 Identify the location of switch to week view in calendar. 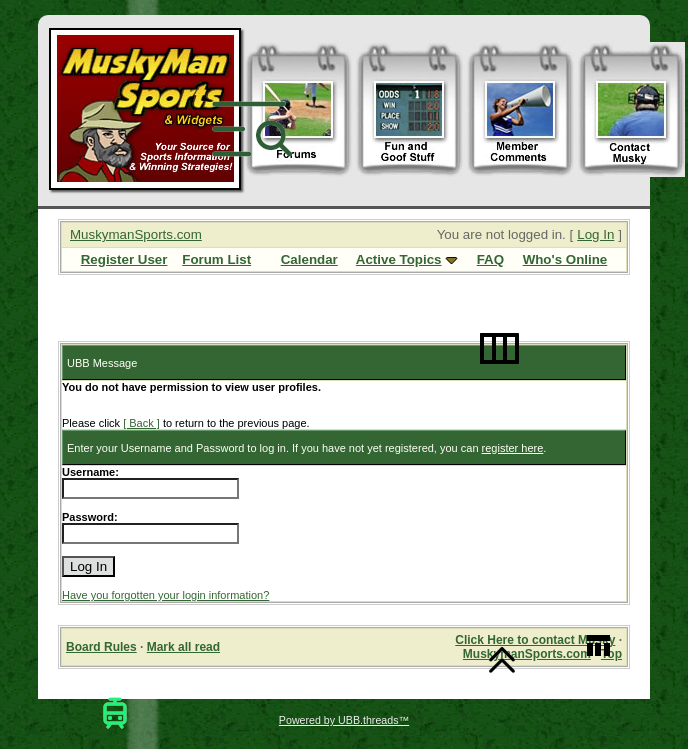
(499, 348).